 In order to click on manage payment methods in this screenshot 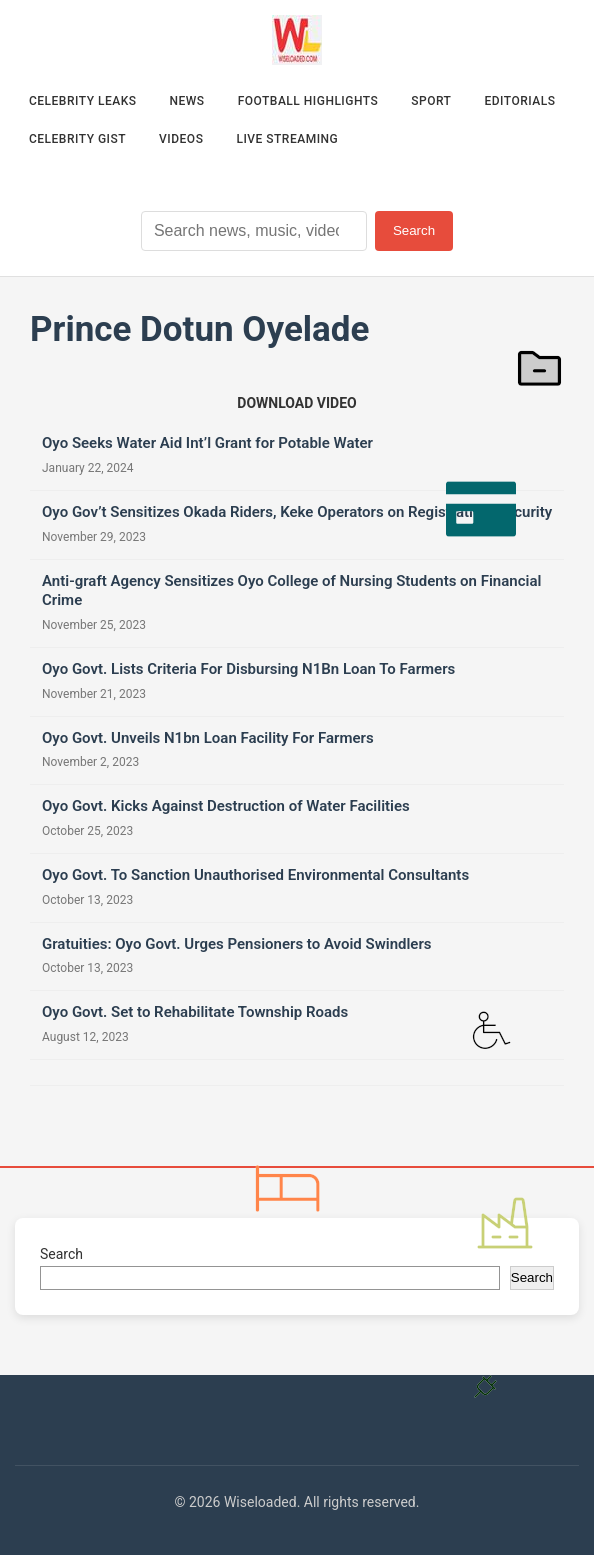, I will do `click(481, 509)`.